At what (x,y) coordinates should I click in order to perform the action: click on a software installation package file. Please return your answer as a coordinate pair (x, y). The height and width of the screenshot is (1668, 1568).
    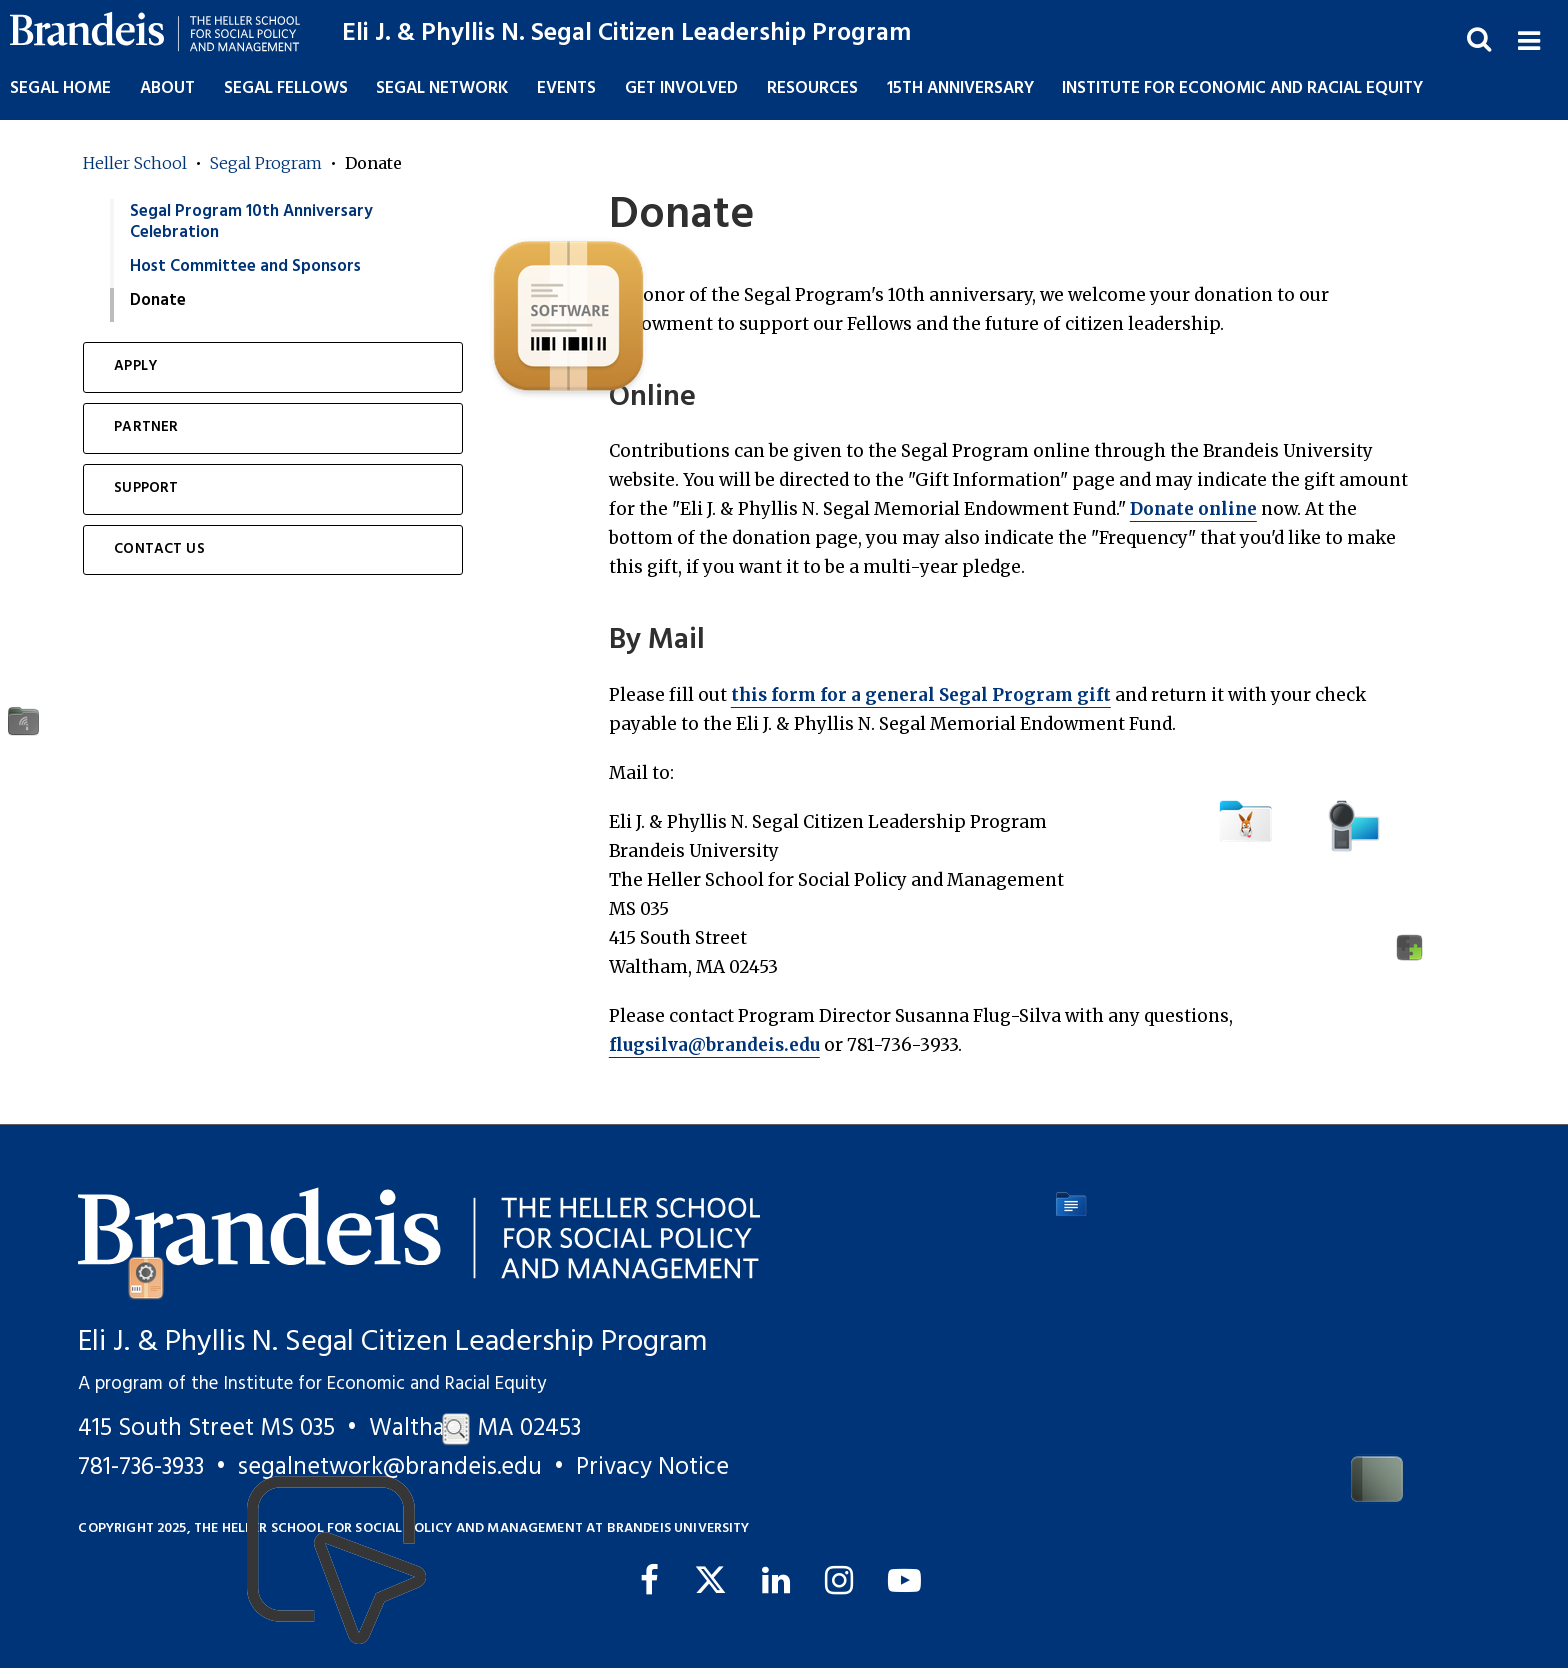
    Looking at the image, I should click on (568, 318).